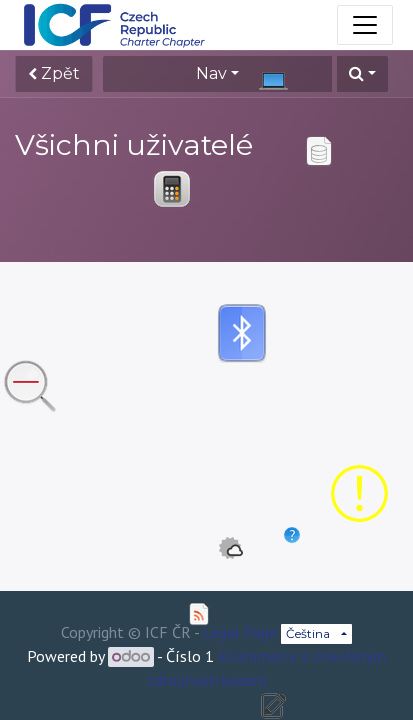  What do you see at coordinates (172, 189) in the screenshot?
I see `open the calculator app` at bounding box center [172, 189].